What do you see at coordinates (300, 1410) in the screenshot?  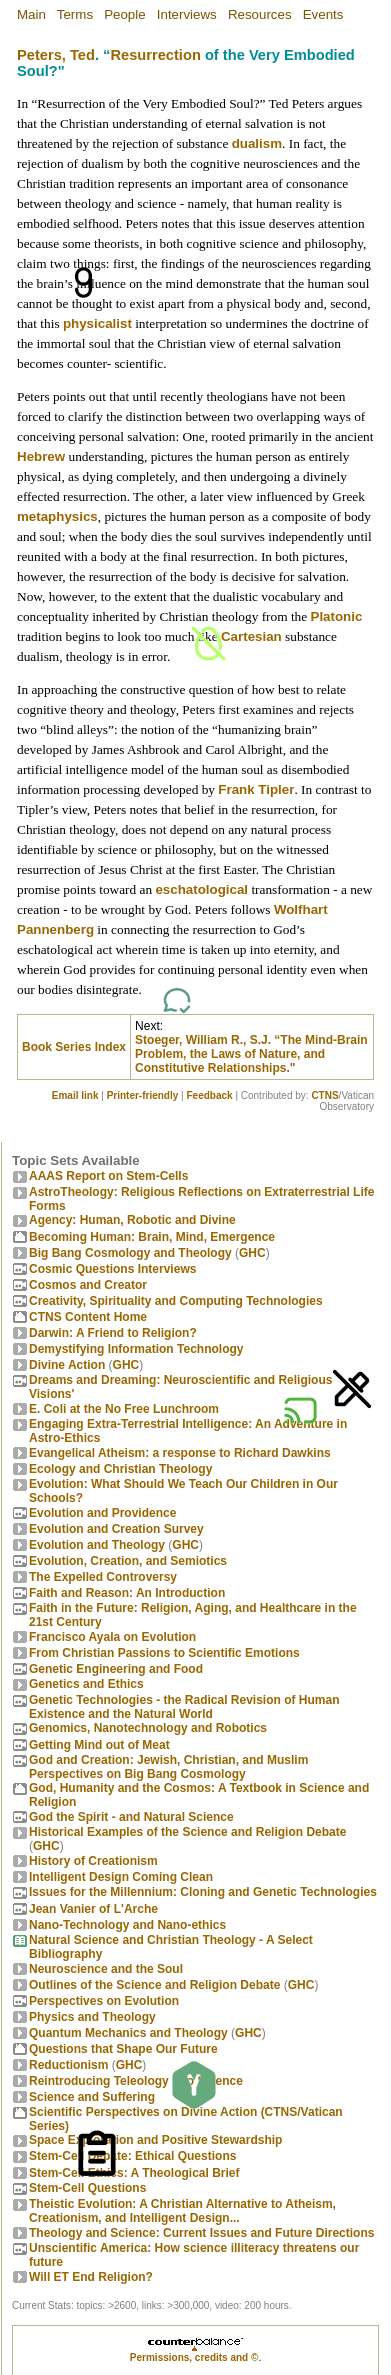 I see `cast your screen to a nearby device` at bounding box center [300, 1410].